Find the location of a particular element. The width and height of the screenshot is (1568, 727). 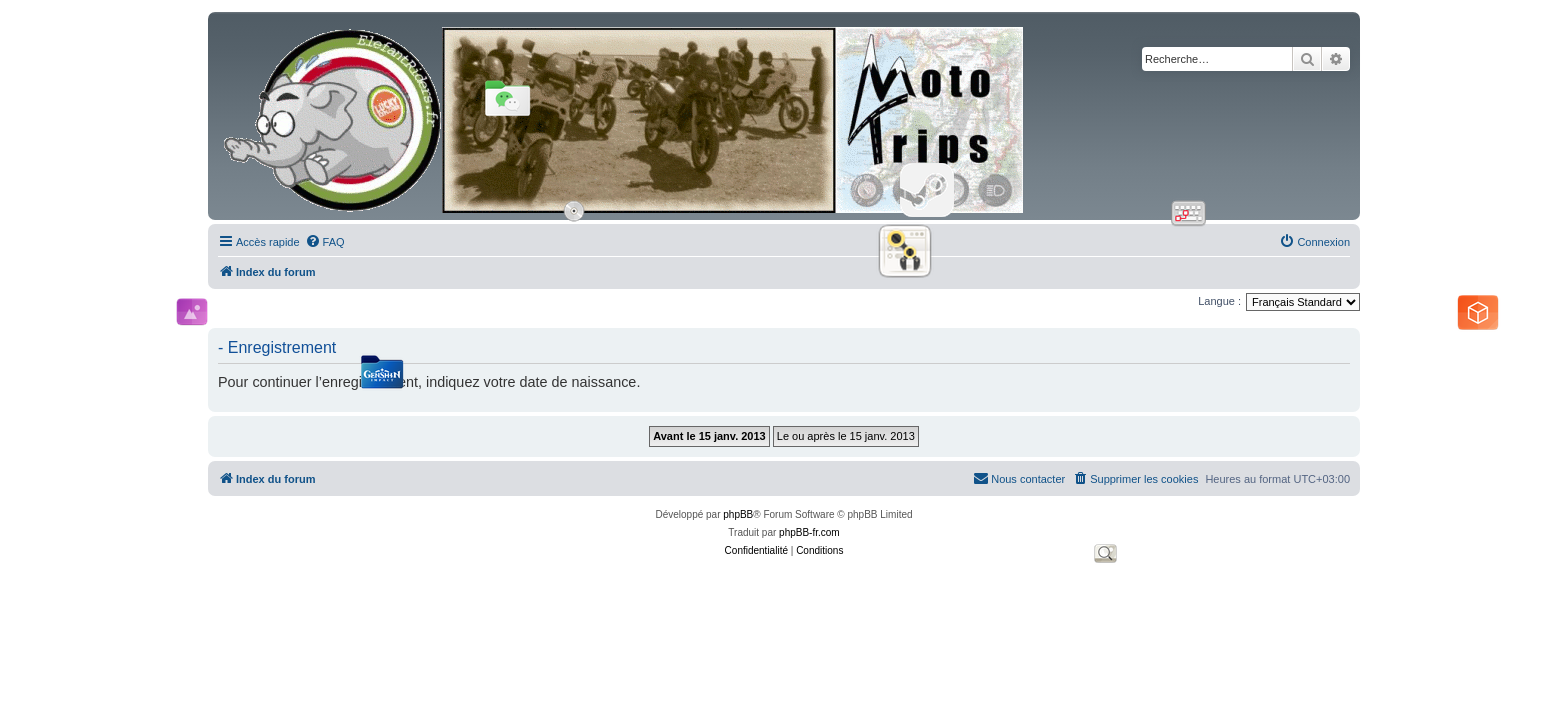

open genshin impact game files folder is located at coordinates (382, 373).